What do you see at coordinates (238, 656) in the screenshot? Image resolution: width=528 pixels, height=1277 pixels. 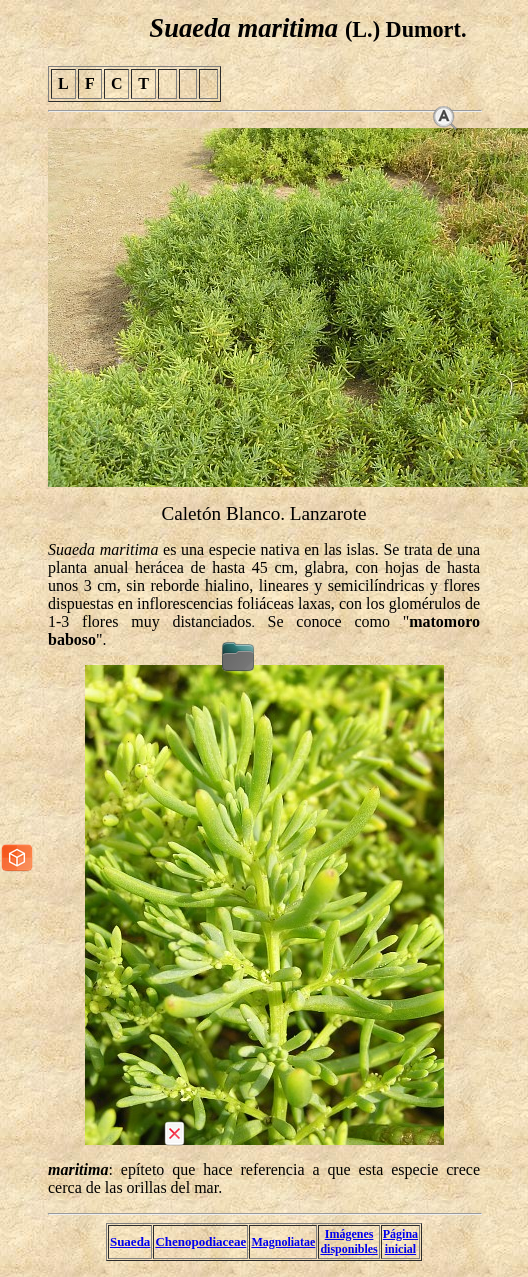 I see `indicates a valid drop target for moving files into this folder` at bounding box center [238, 656].